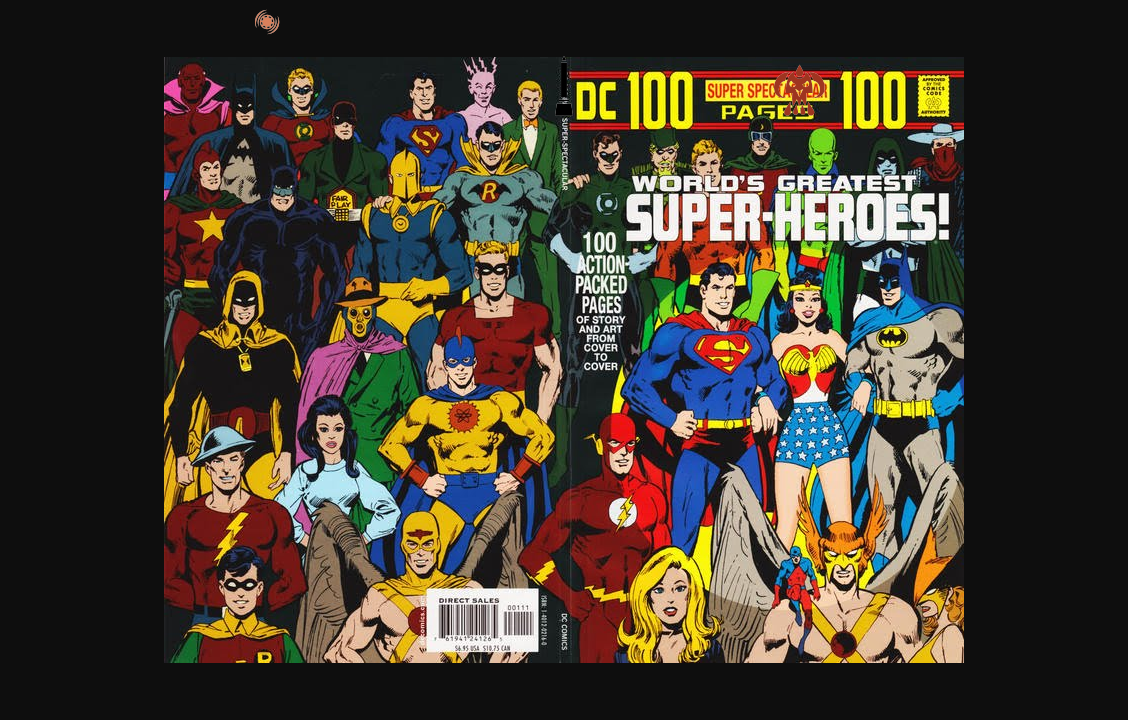 The height and width of the screenshot is (720, 1128). I want to click on indicates motion detection is active, so click(267, 22).